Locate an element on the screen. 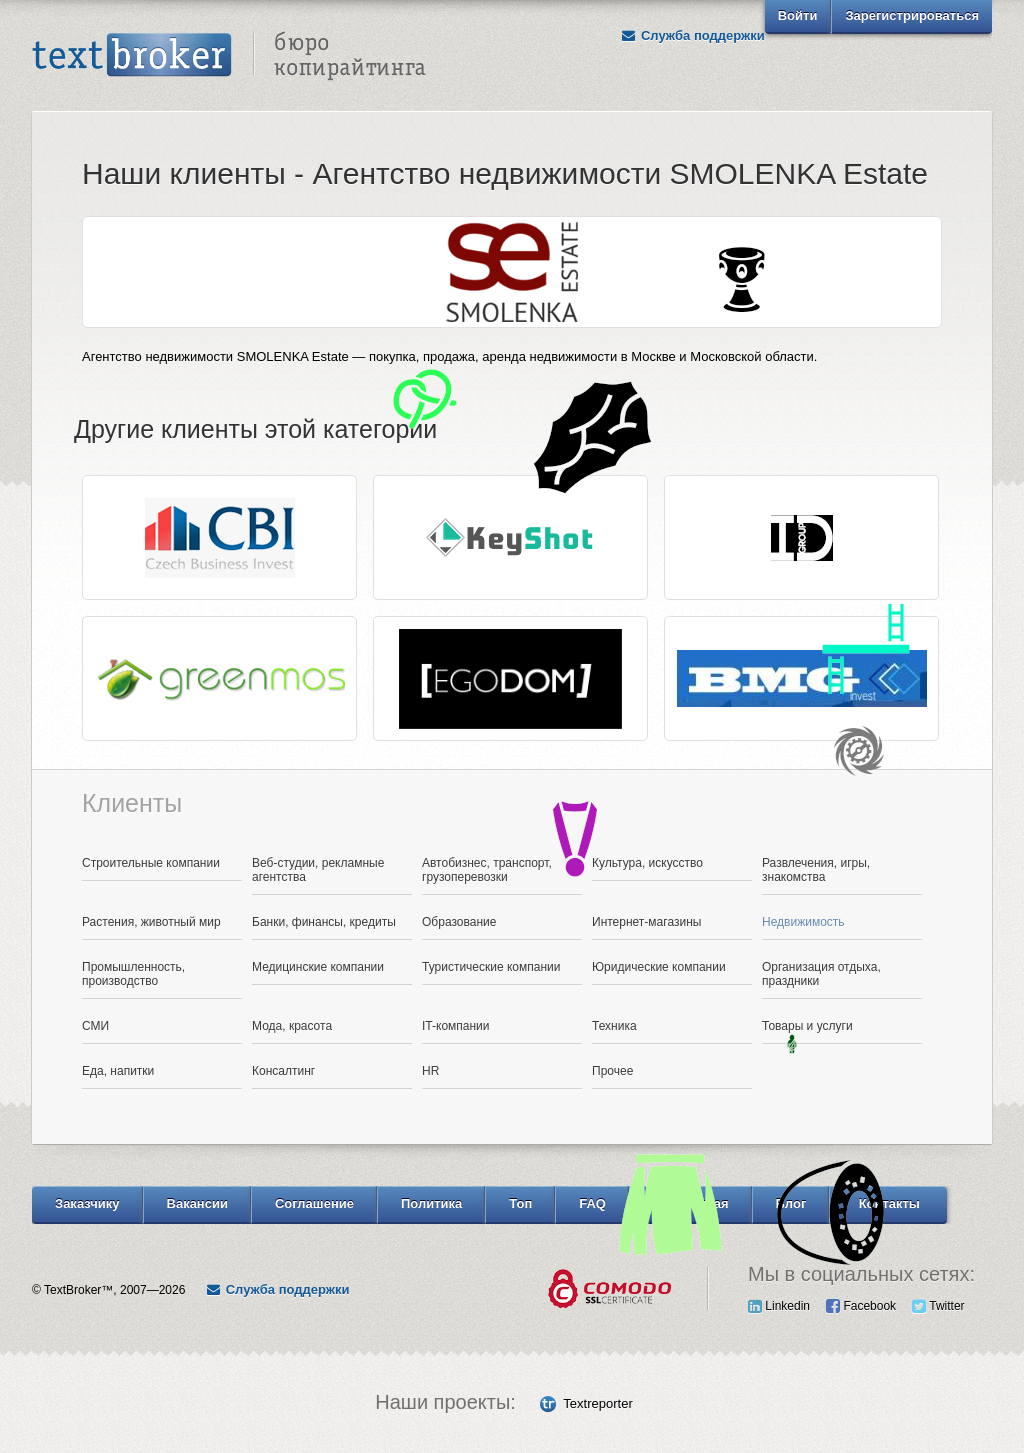 The image size is (1024, 1453). view achievements or trophies is located at coordinates (741, 280).